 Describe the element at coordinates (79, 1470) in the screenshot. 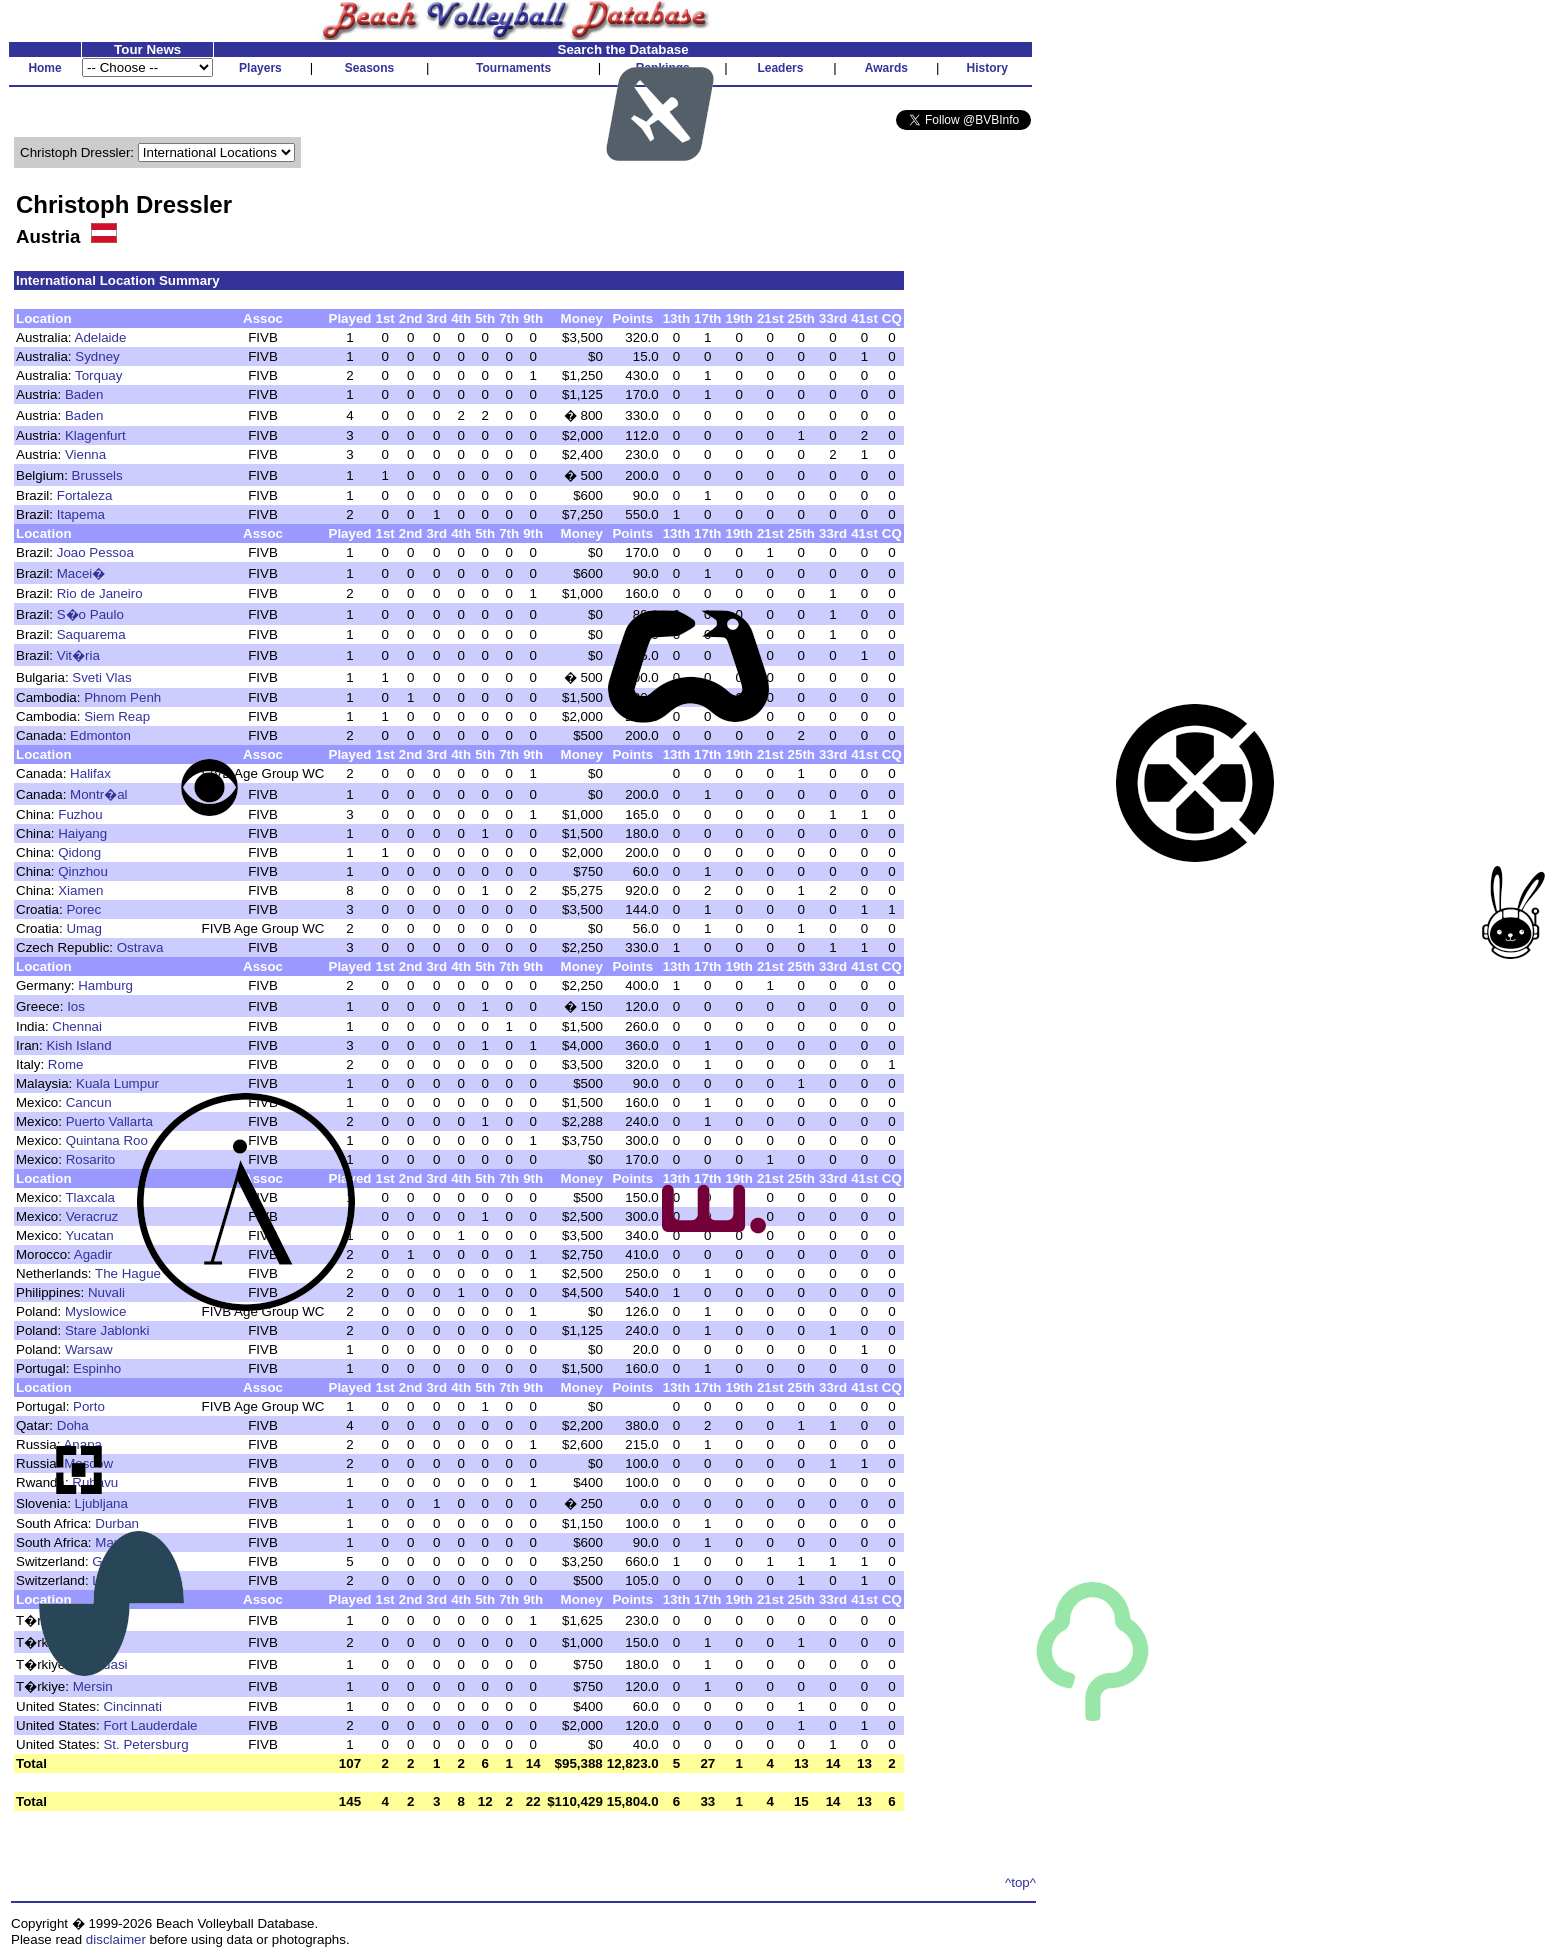

I see `open HDFC Bank app` at that location.